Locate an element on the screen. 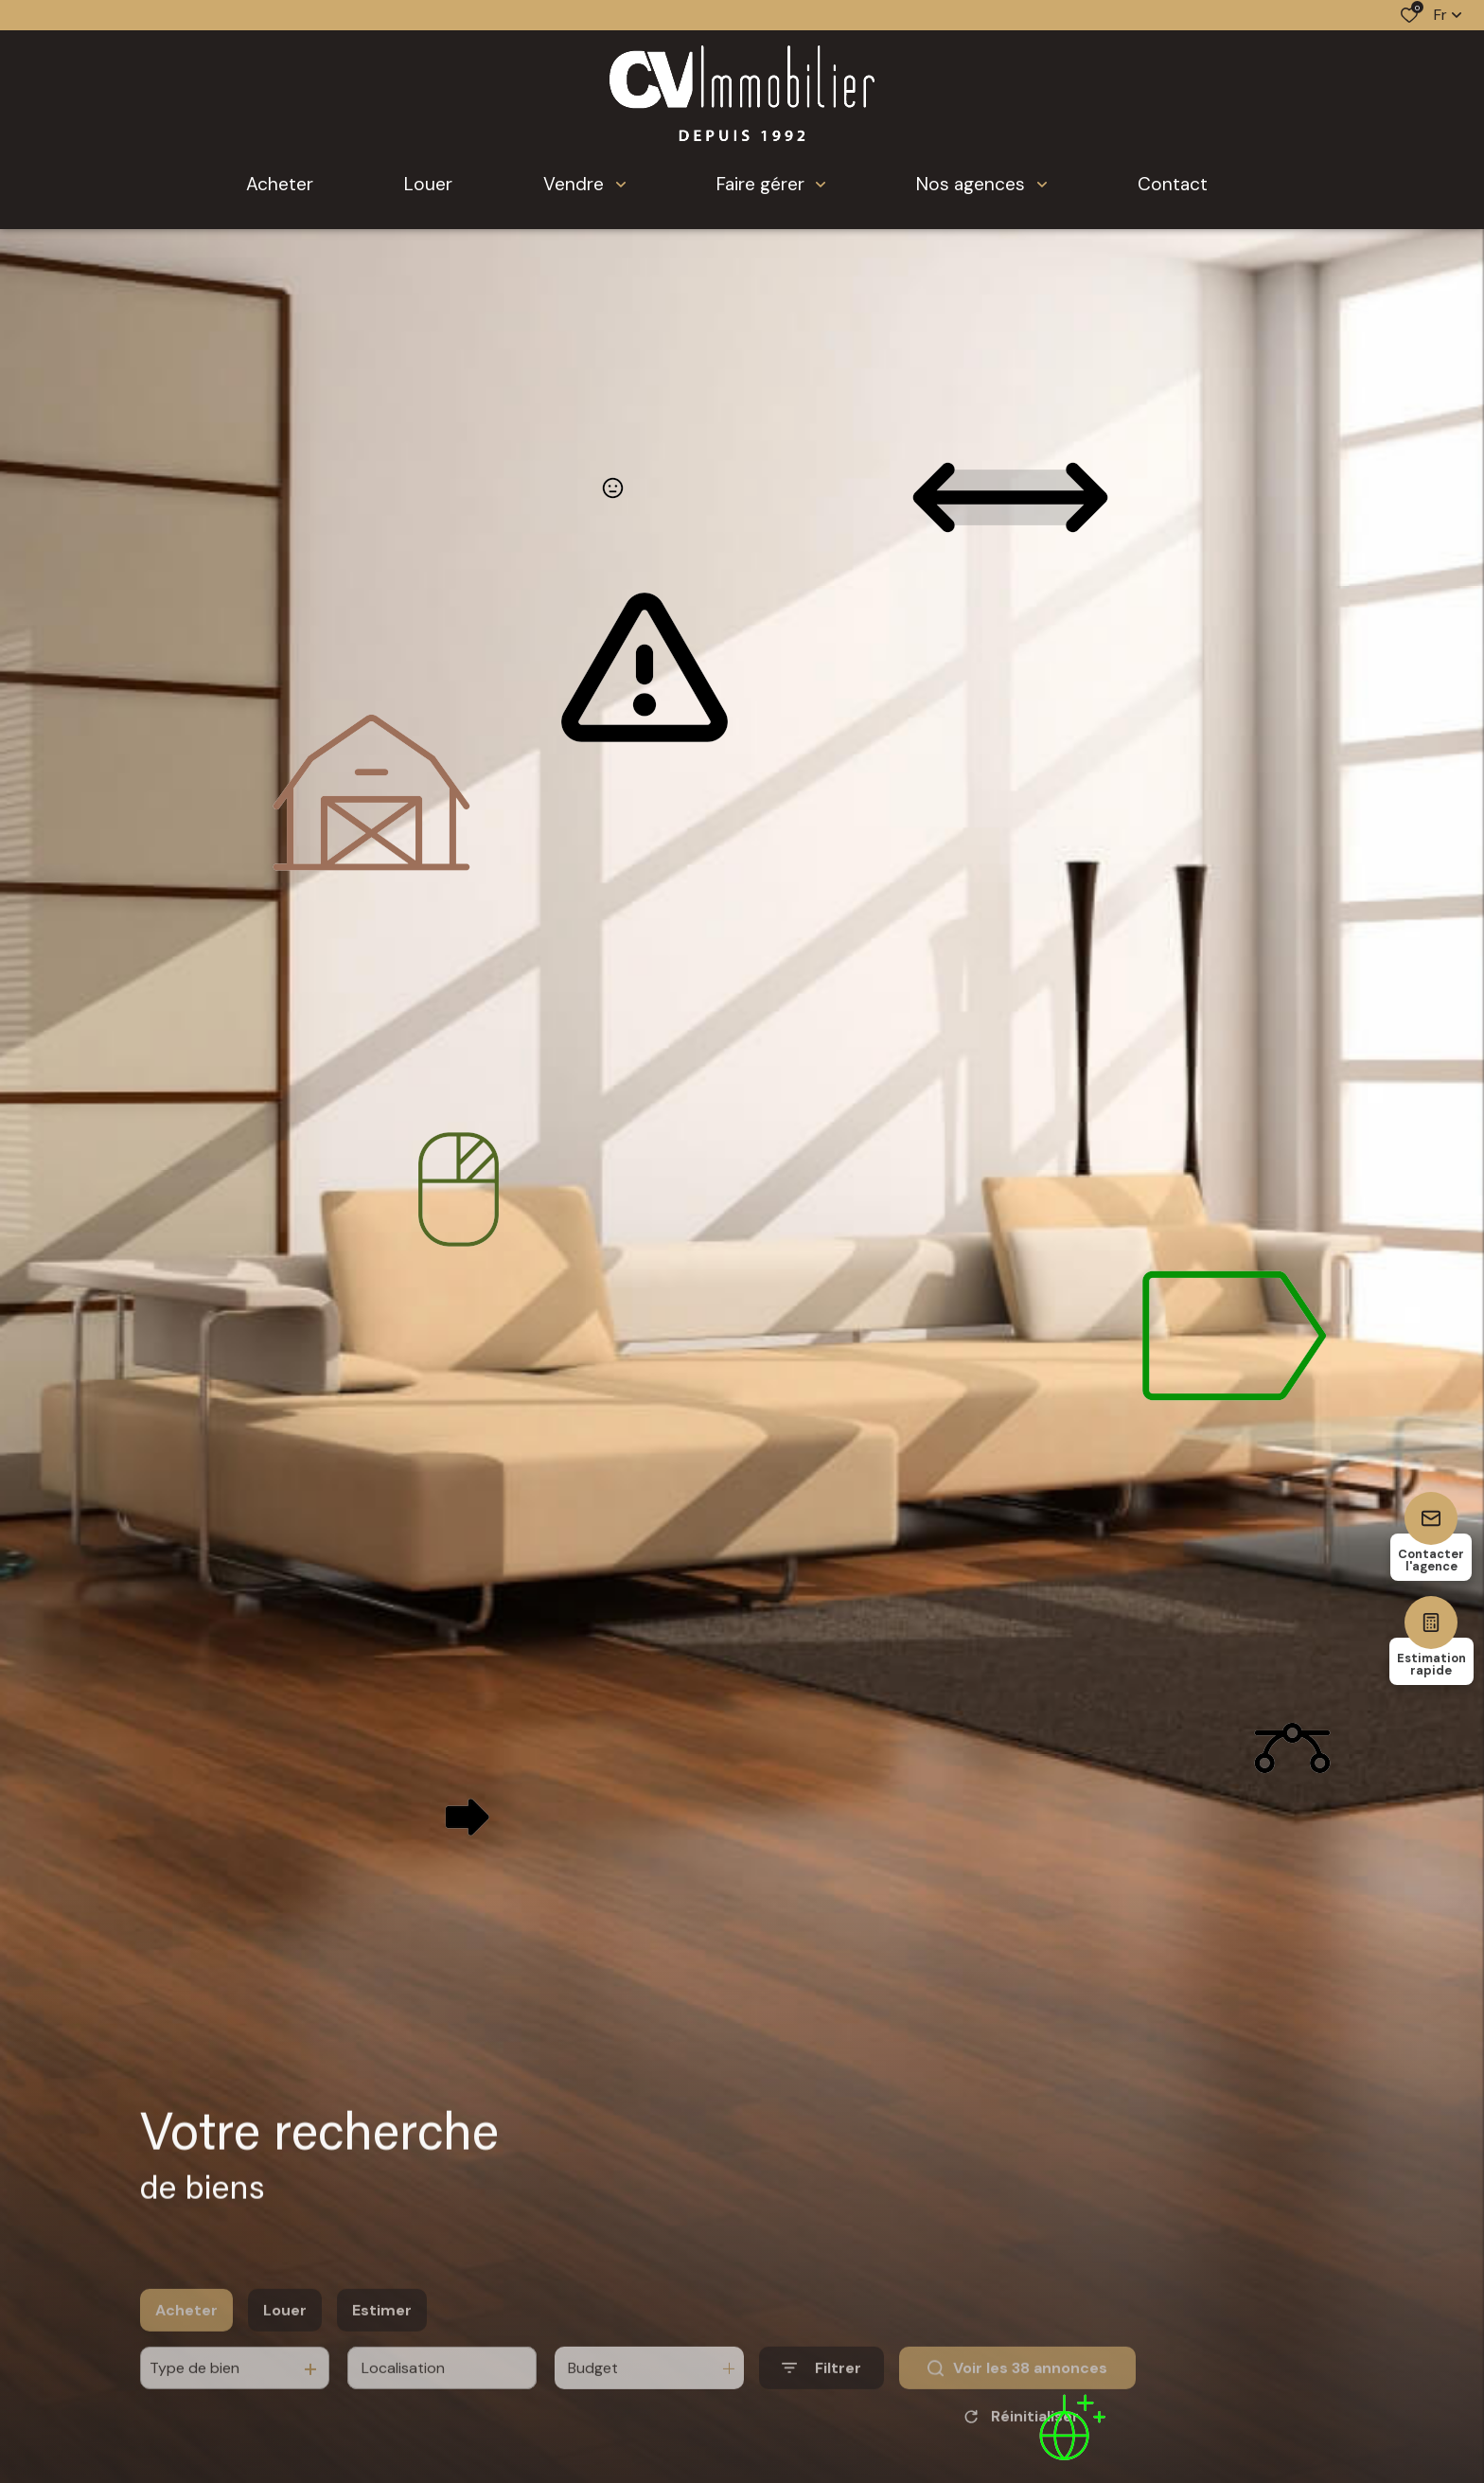 The height and width of the screenshot is (2483, 1484). access party or event mode is located at coordinates (1069, 2428).